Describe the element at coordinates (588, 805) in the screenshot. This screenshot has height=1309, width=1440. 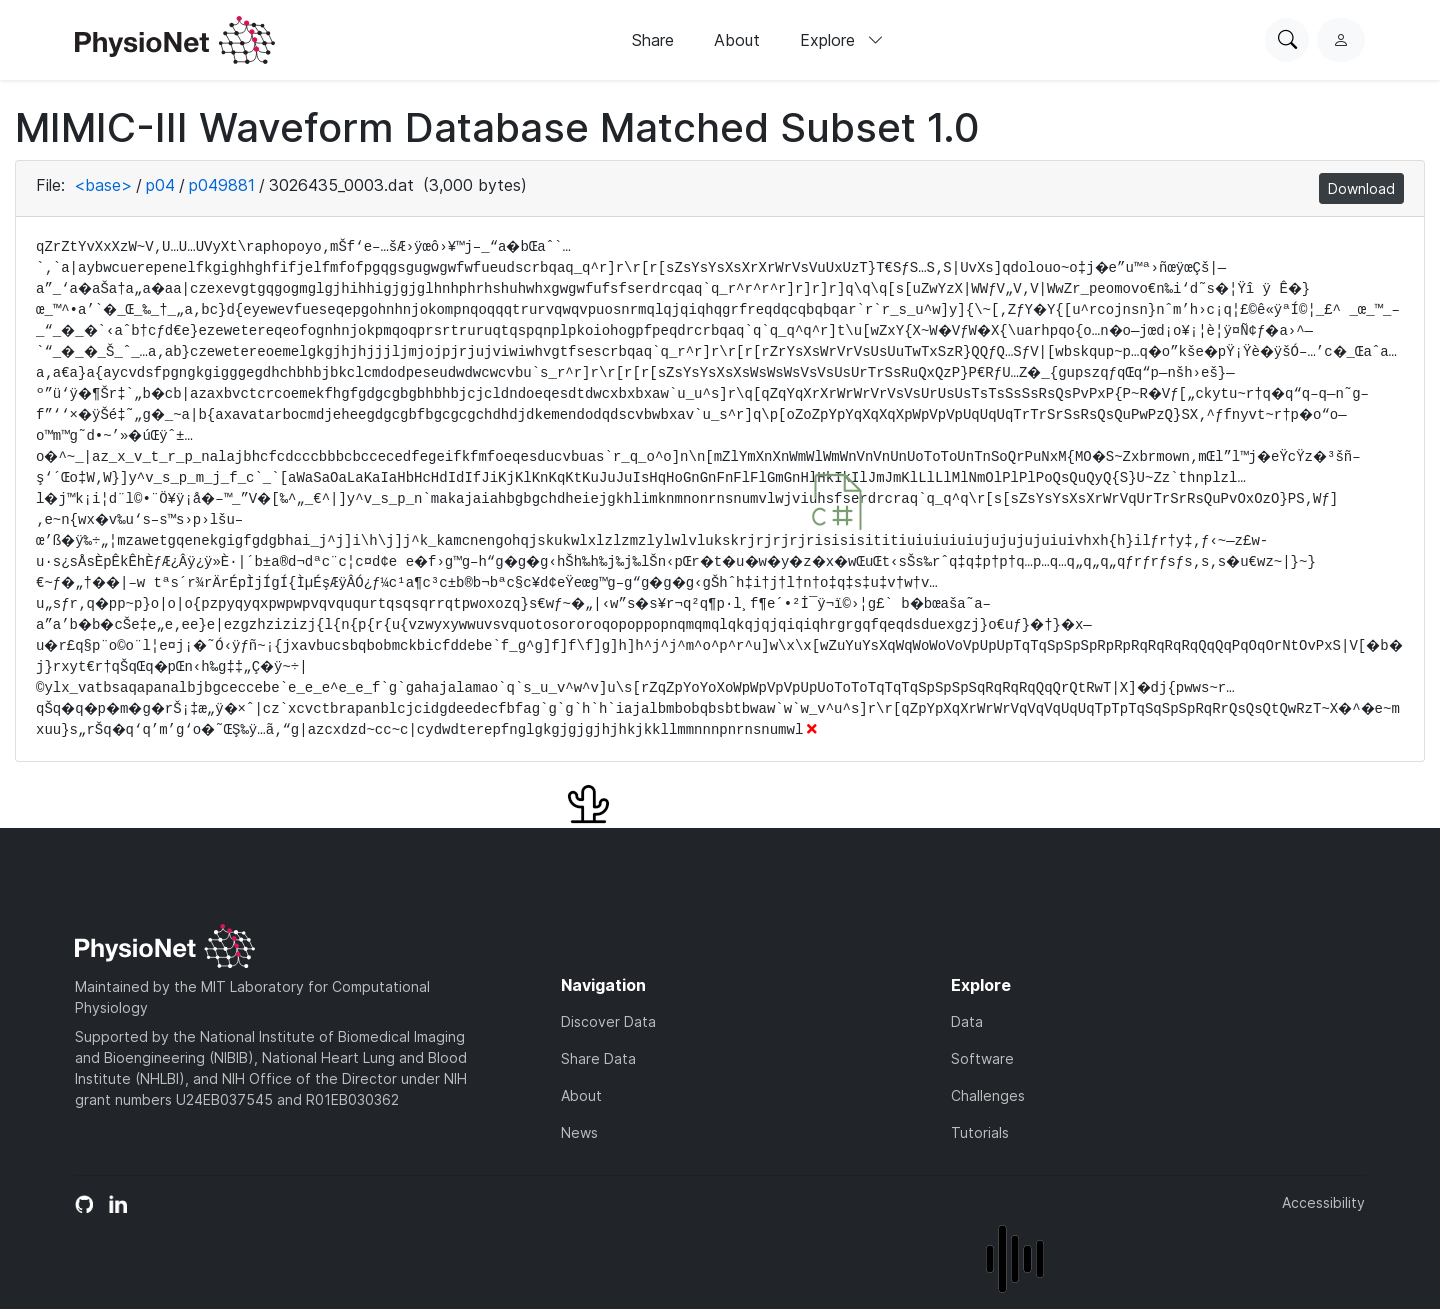
I see `indicates desert or arid climate theme` at that location.